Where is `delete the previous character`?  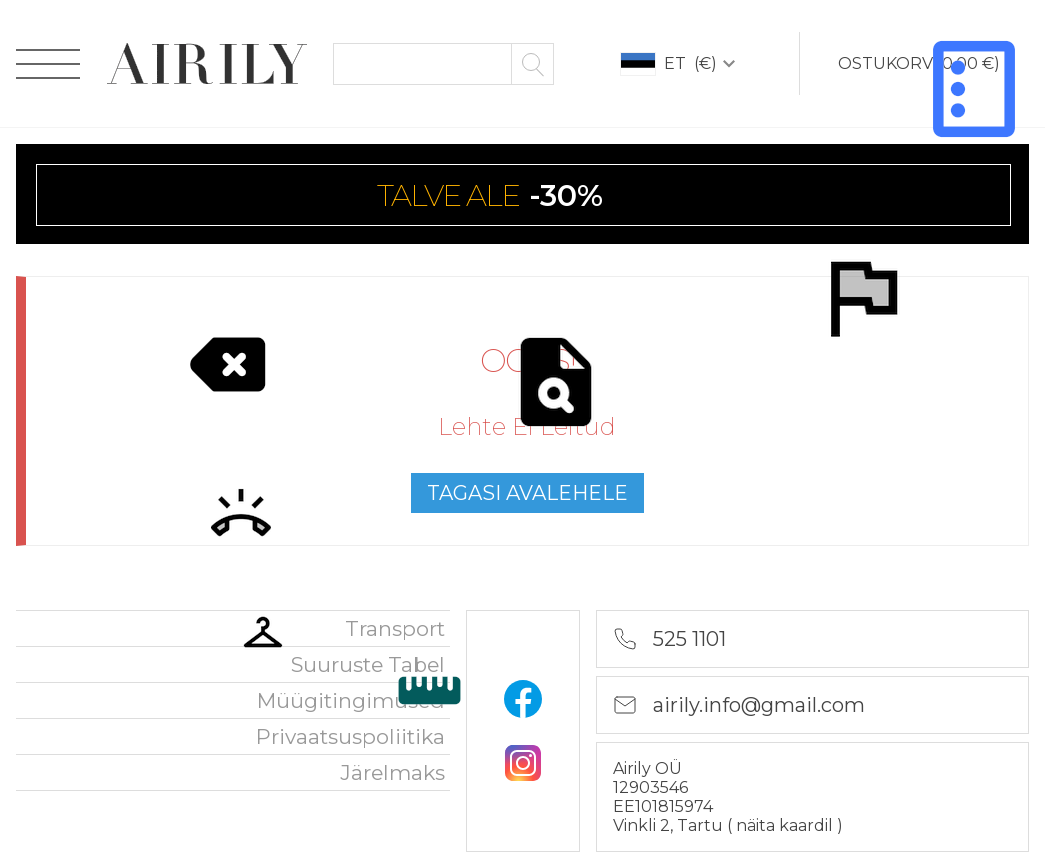 delete the previous character is located at coordinates (226, 364).